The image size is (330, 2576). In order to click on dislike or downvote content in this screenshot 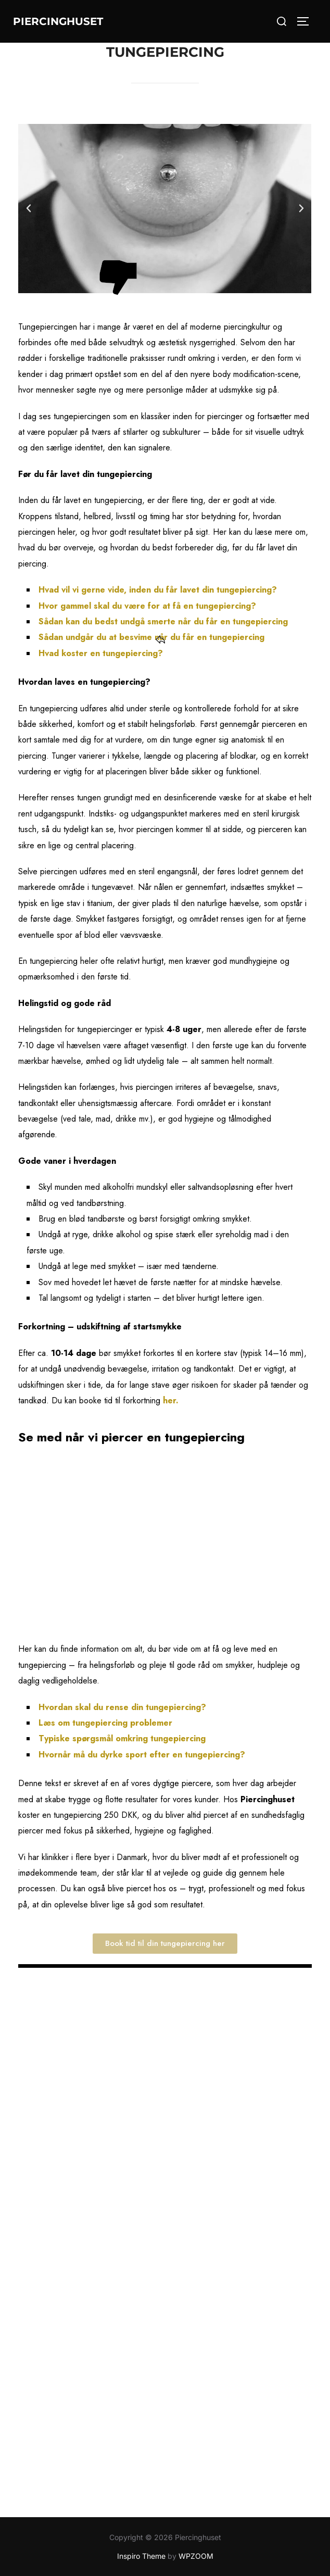, I will do `click(118, 278)`.